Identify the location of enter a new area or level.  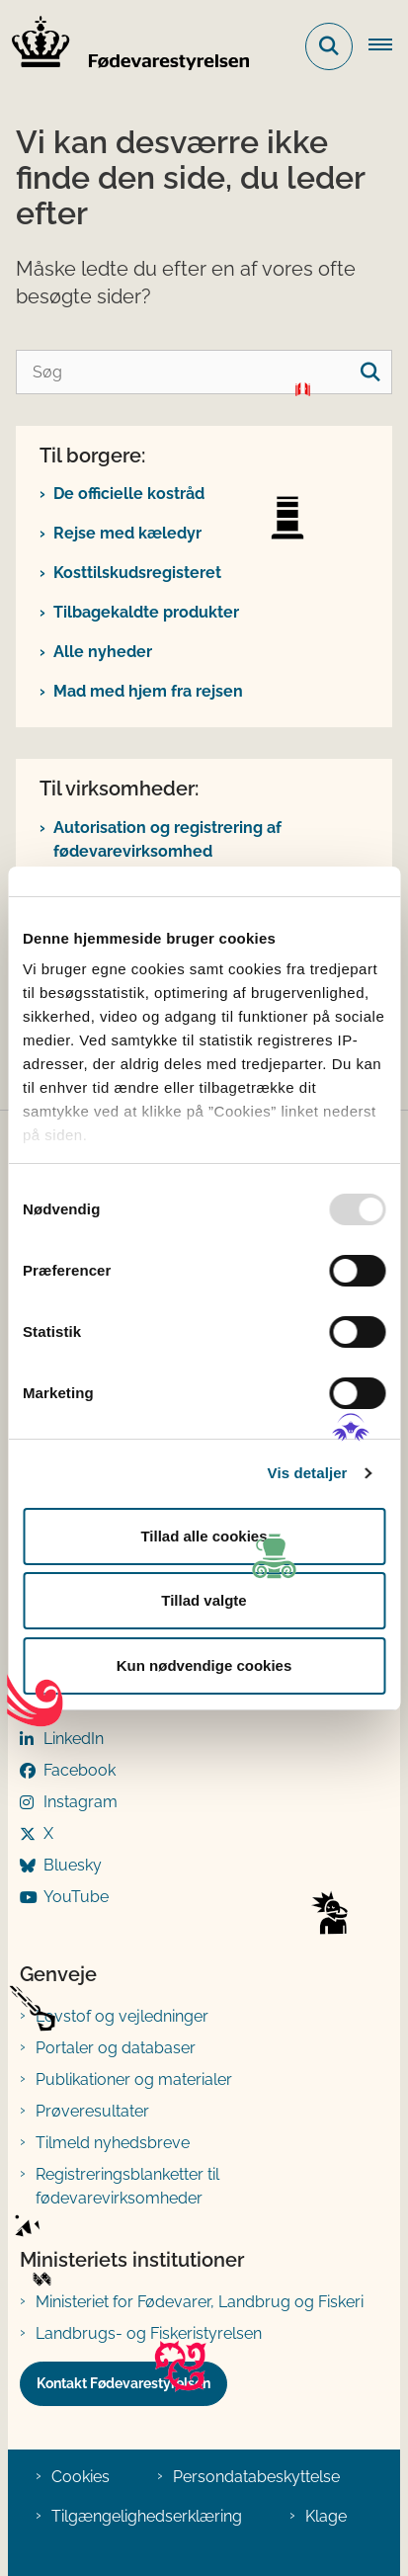
(302, 388).